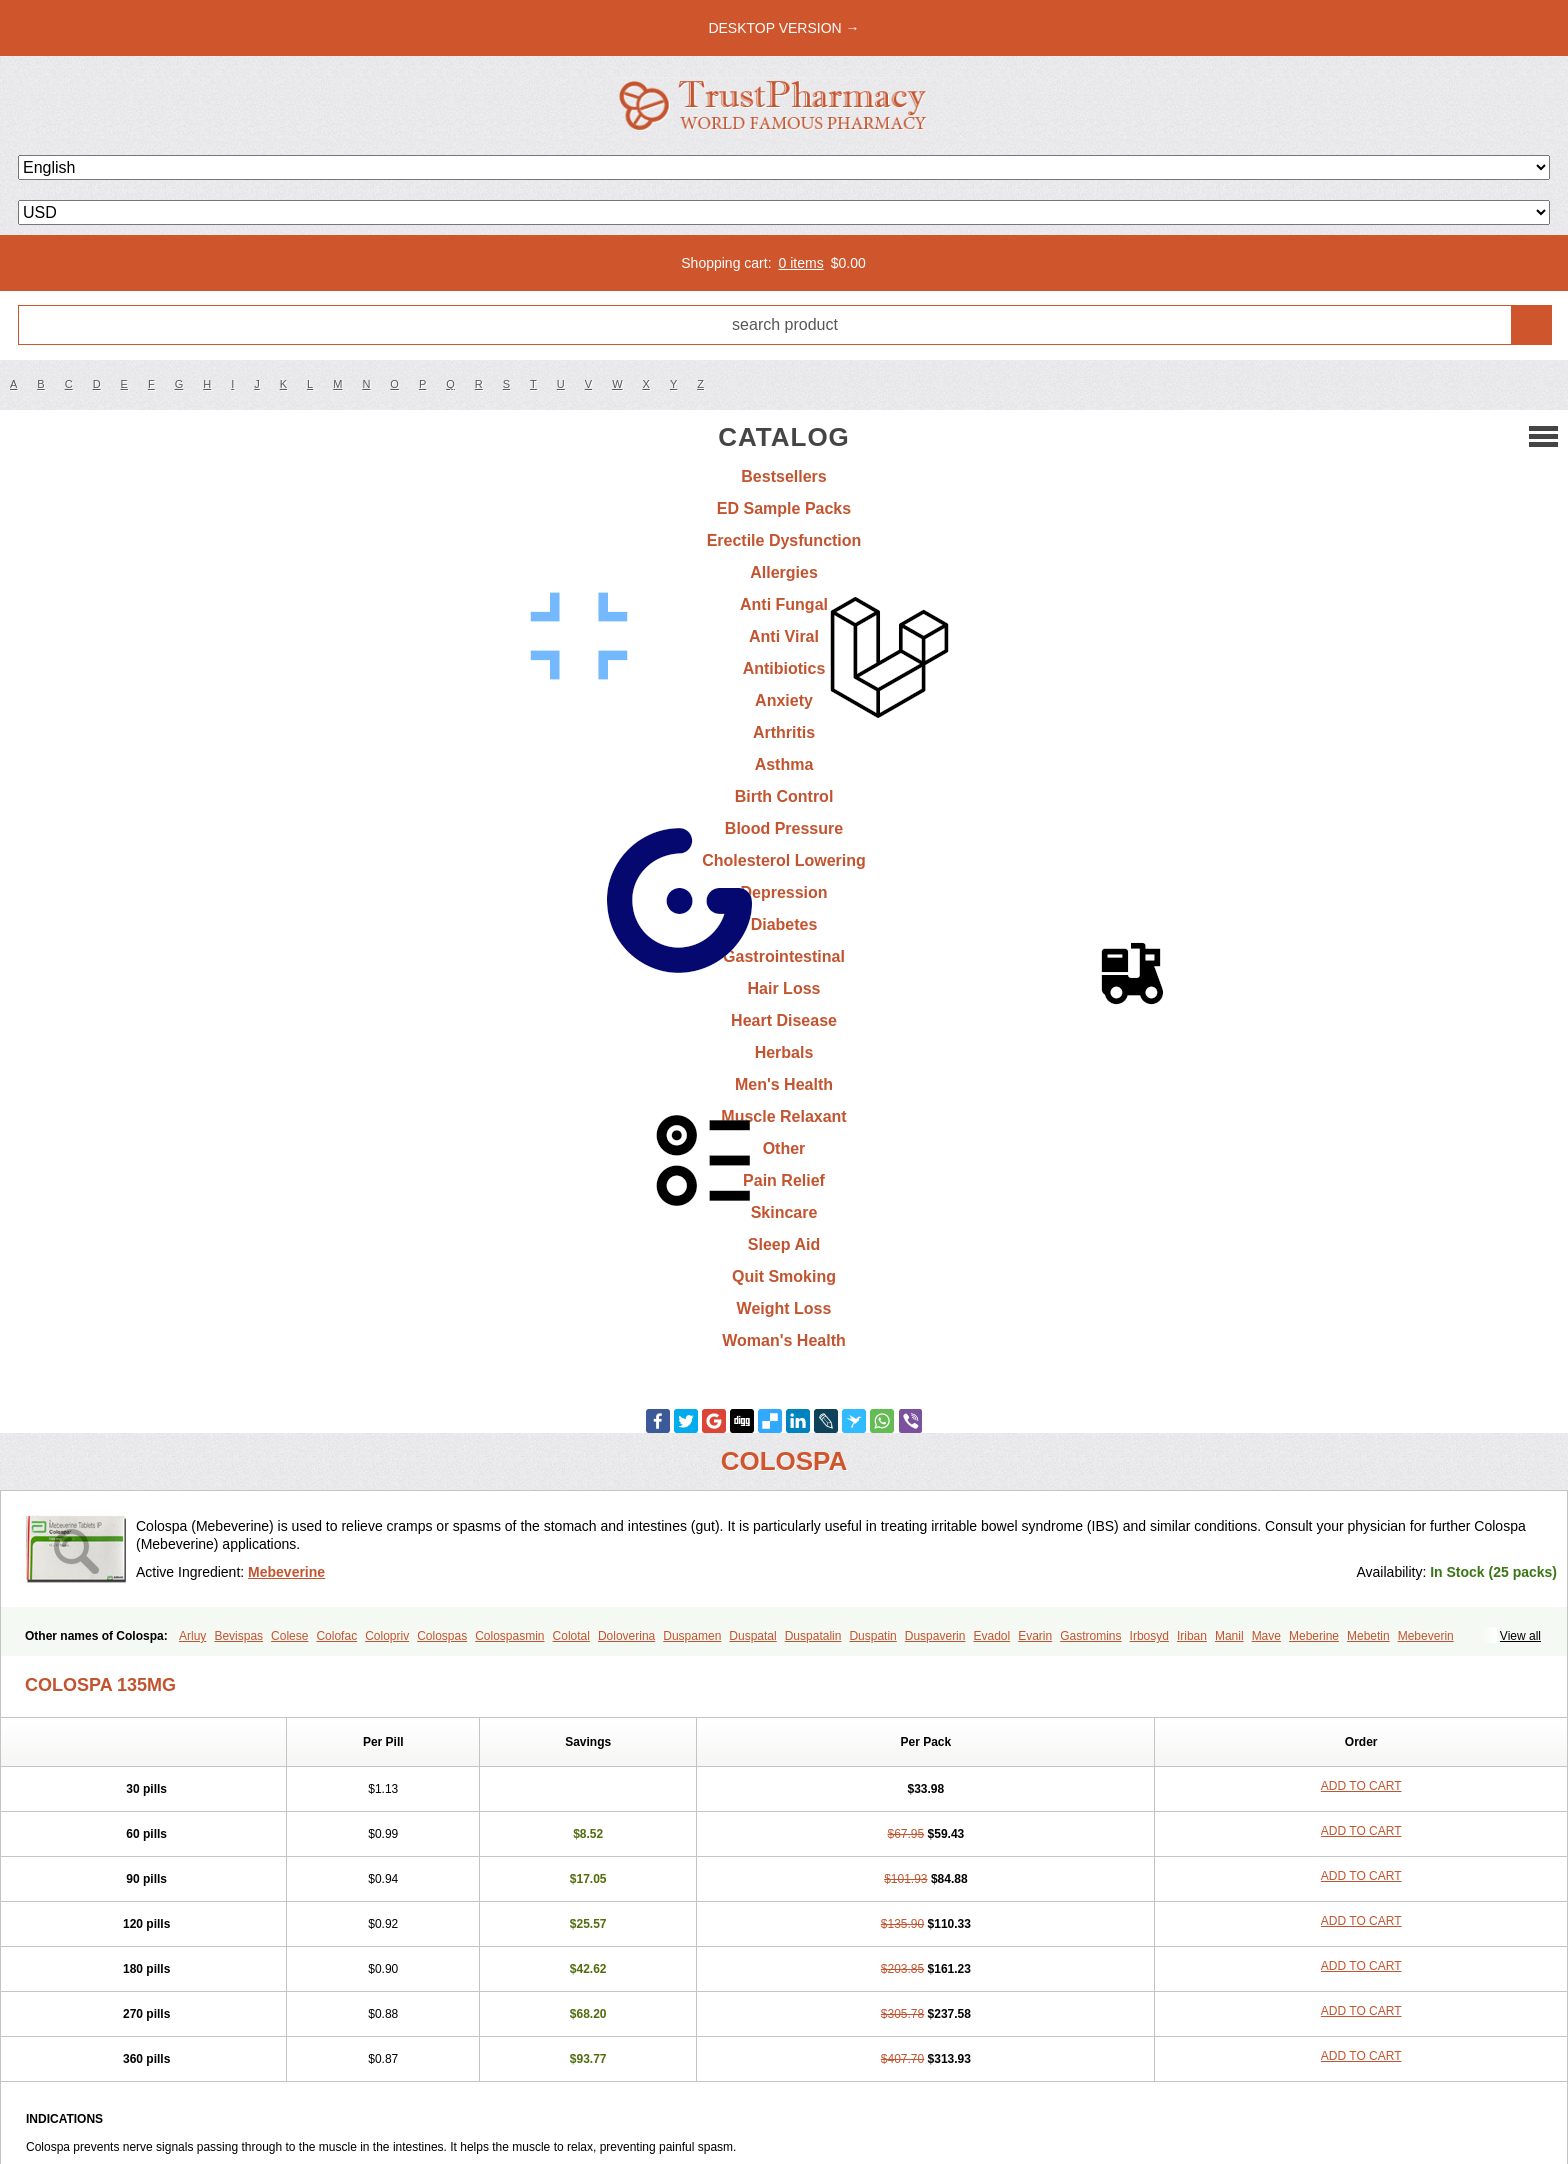  Describe the element at coordinates (704, 1160) in the screenshot. I see `select an option from a list` at that location.